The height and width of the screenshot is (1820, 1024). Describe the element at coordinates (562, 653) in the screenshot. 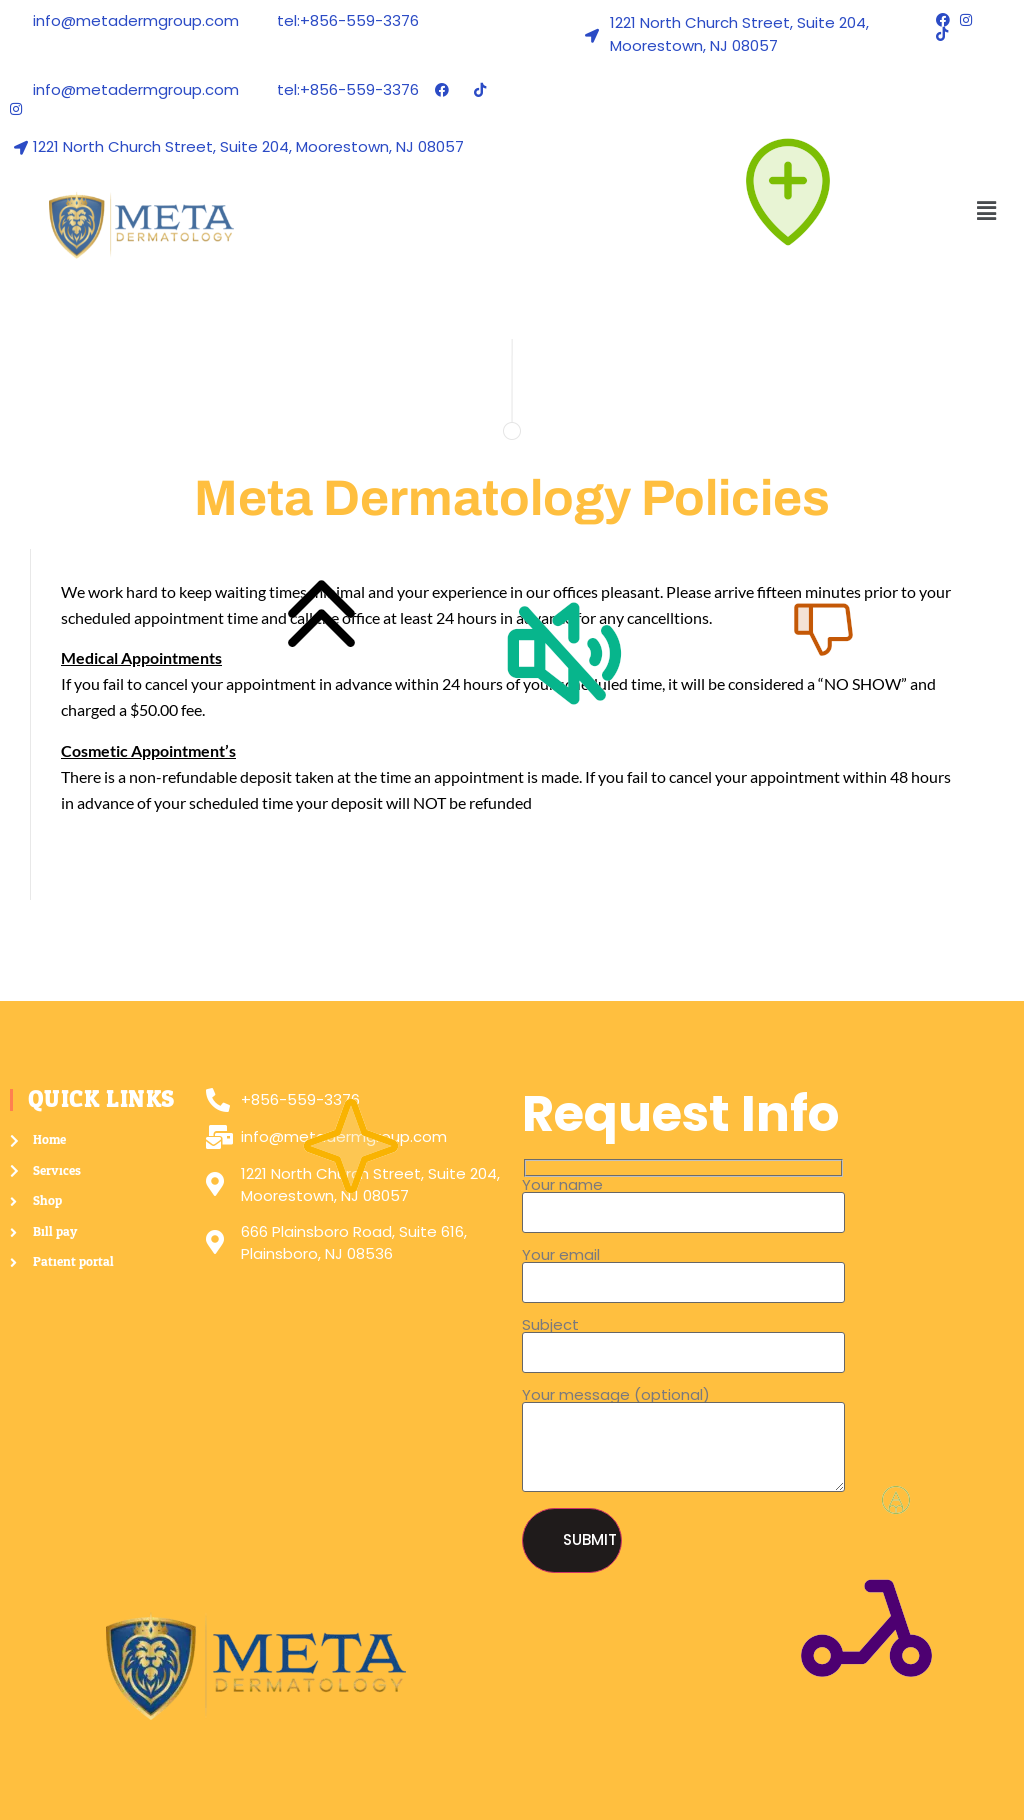

I see `mute audio or sound` at that location.